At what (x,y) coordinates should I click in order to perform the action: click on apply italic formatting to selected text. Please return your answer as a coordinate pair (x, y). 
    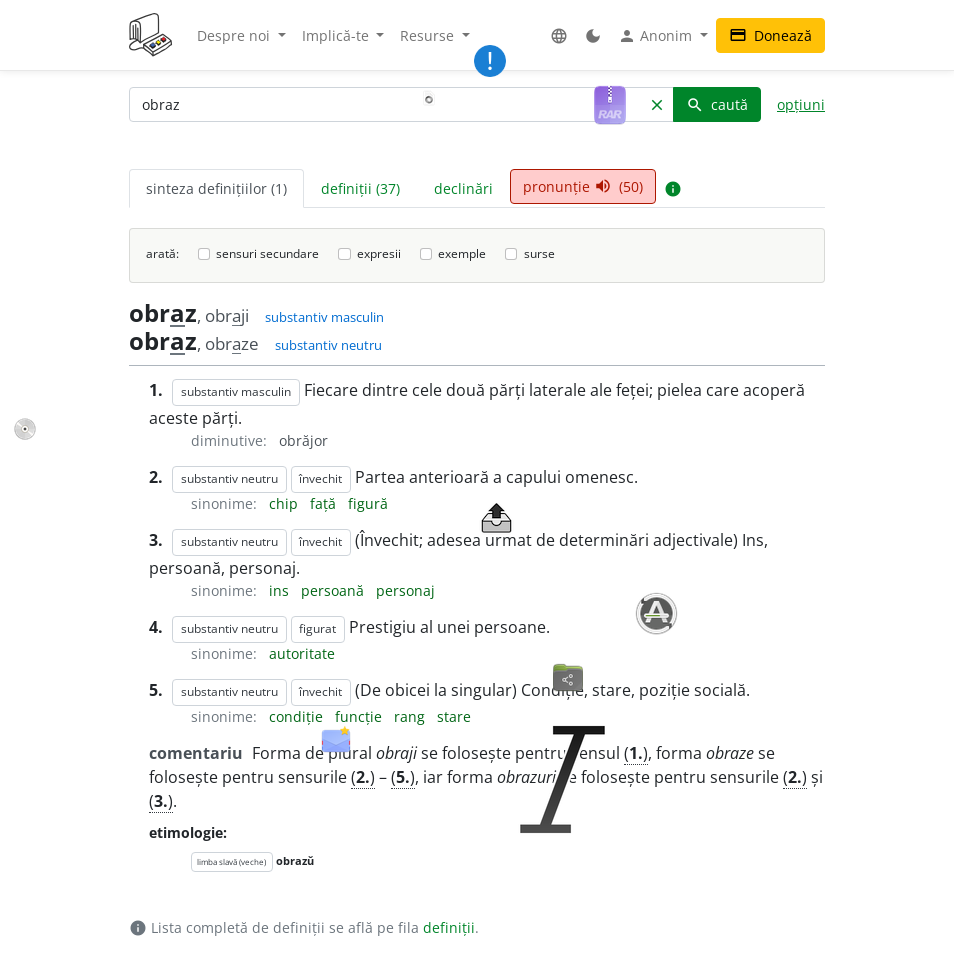
    Looking at the image, I should click on (562, 779).